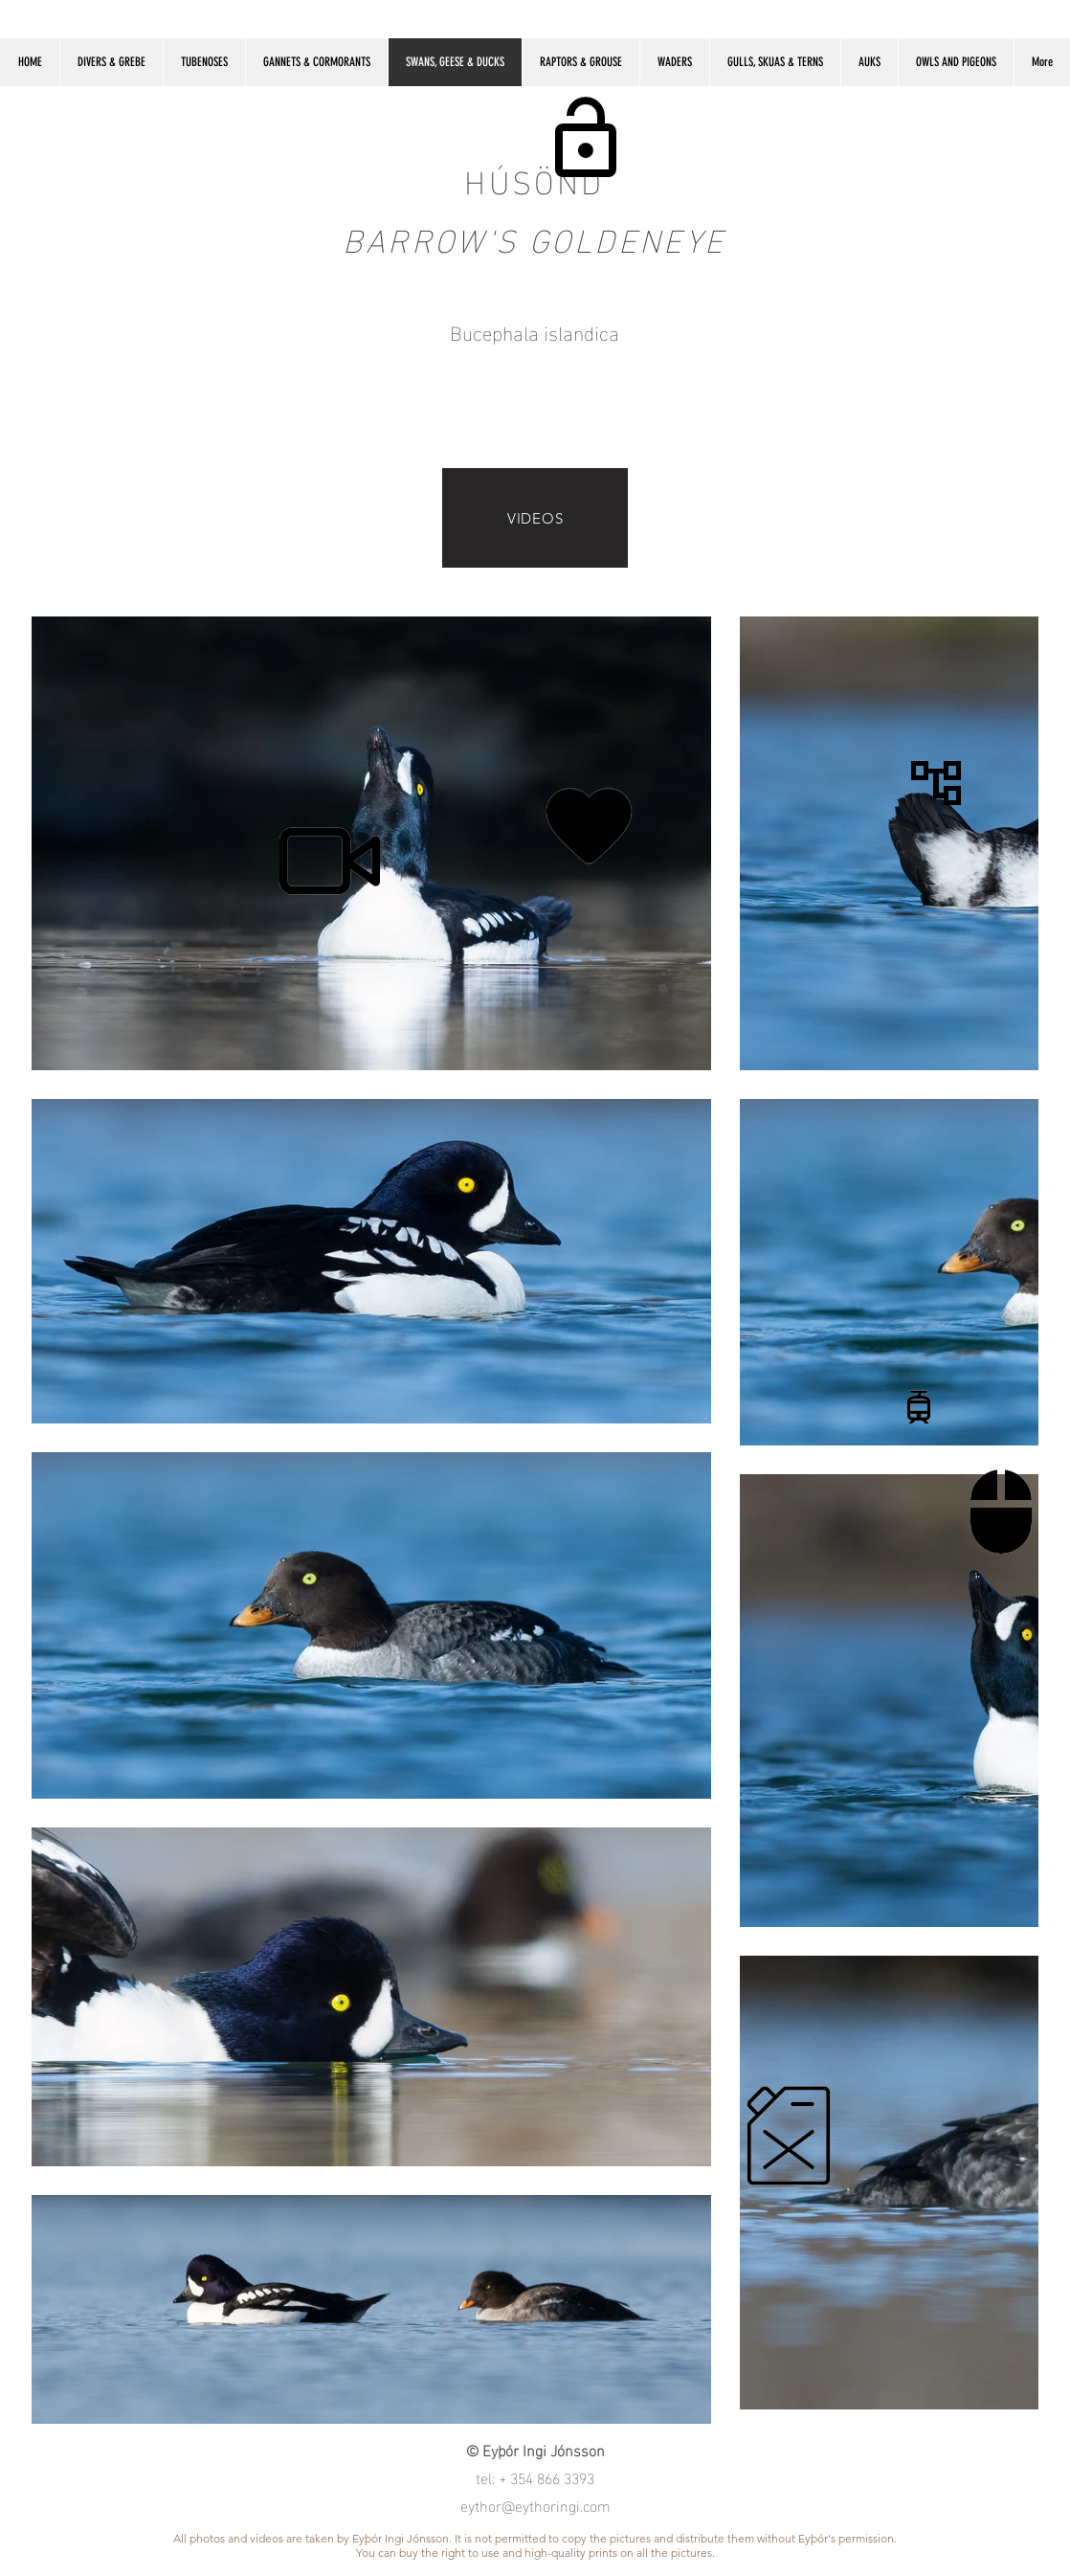 The height and width of the screenshot is (2576, 1070). Describe the element at coordinates (586, 139) in the screenshot. I see `unlock or access secured content` at that location.